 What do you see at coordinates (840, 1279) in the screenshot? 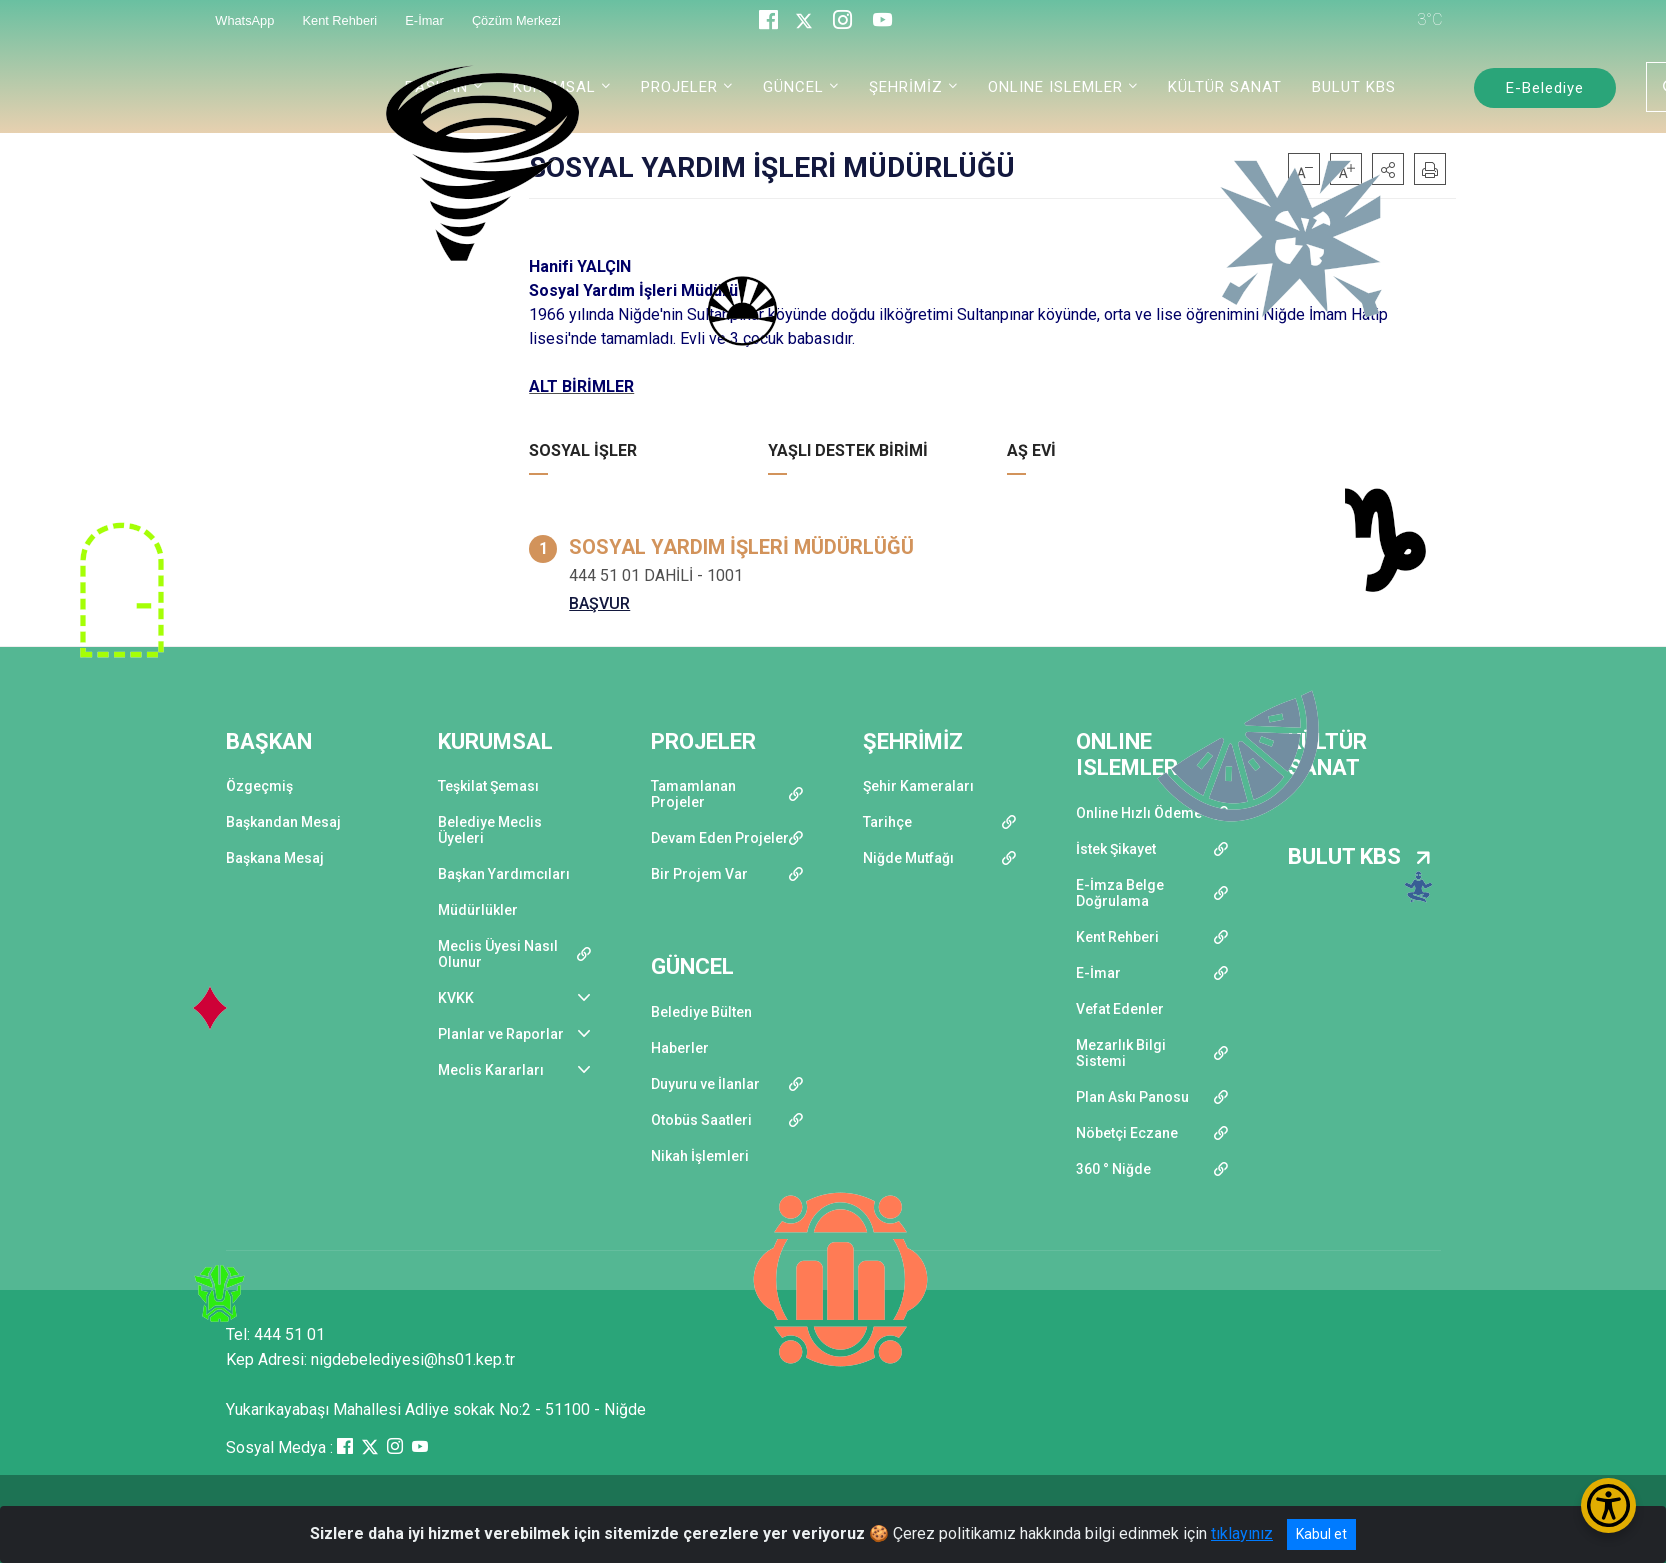
I see `view global analytics or statistics` at bounding box center [840, 1279].